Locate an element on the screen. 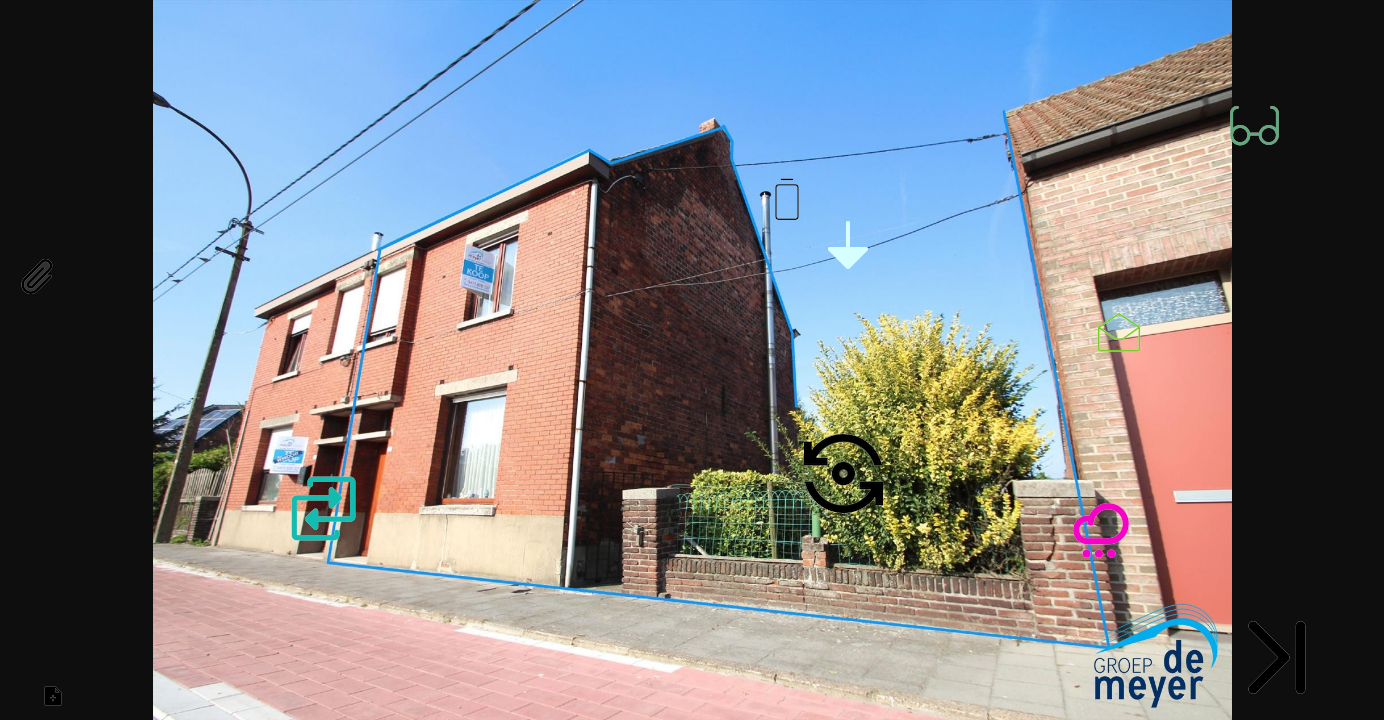  enable reading mode or reader view is located at coordinates (1254, 126).